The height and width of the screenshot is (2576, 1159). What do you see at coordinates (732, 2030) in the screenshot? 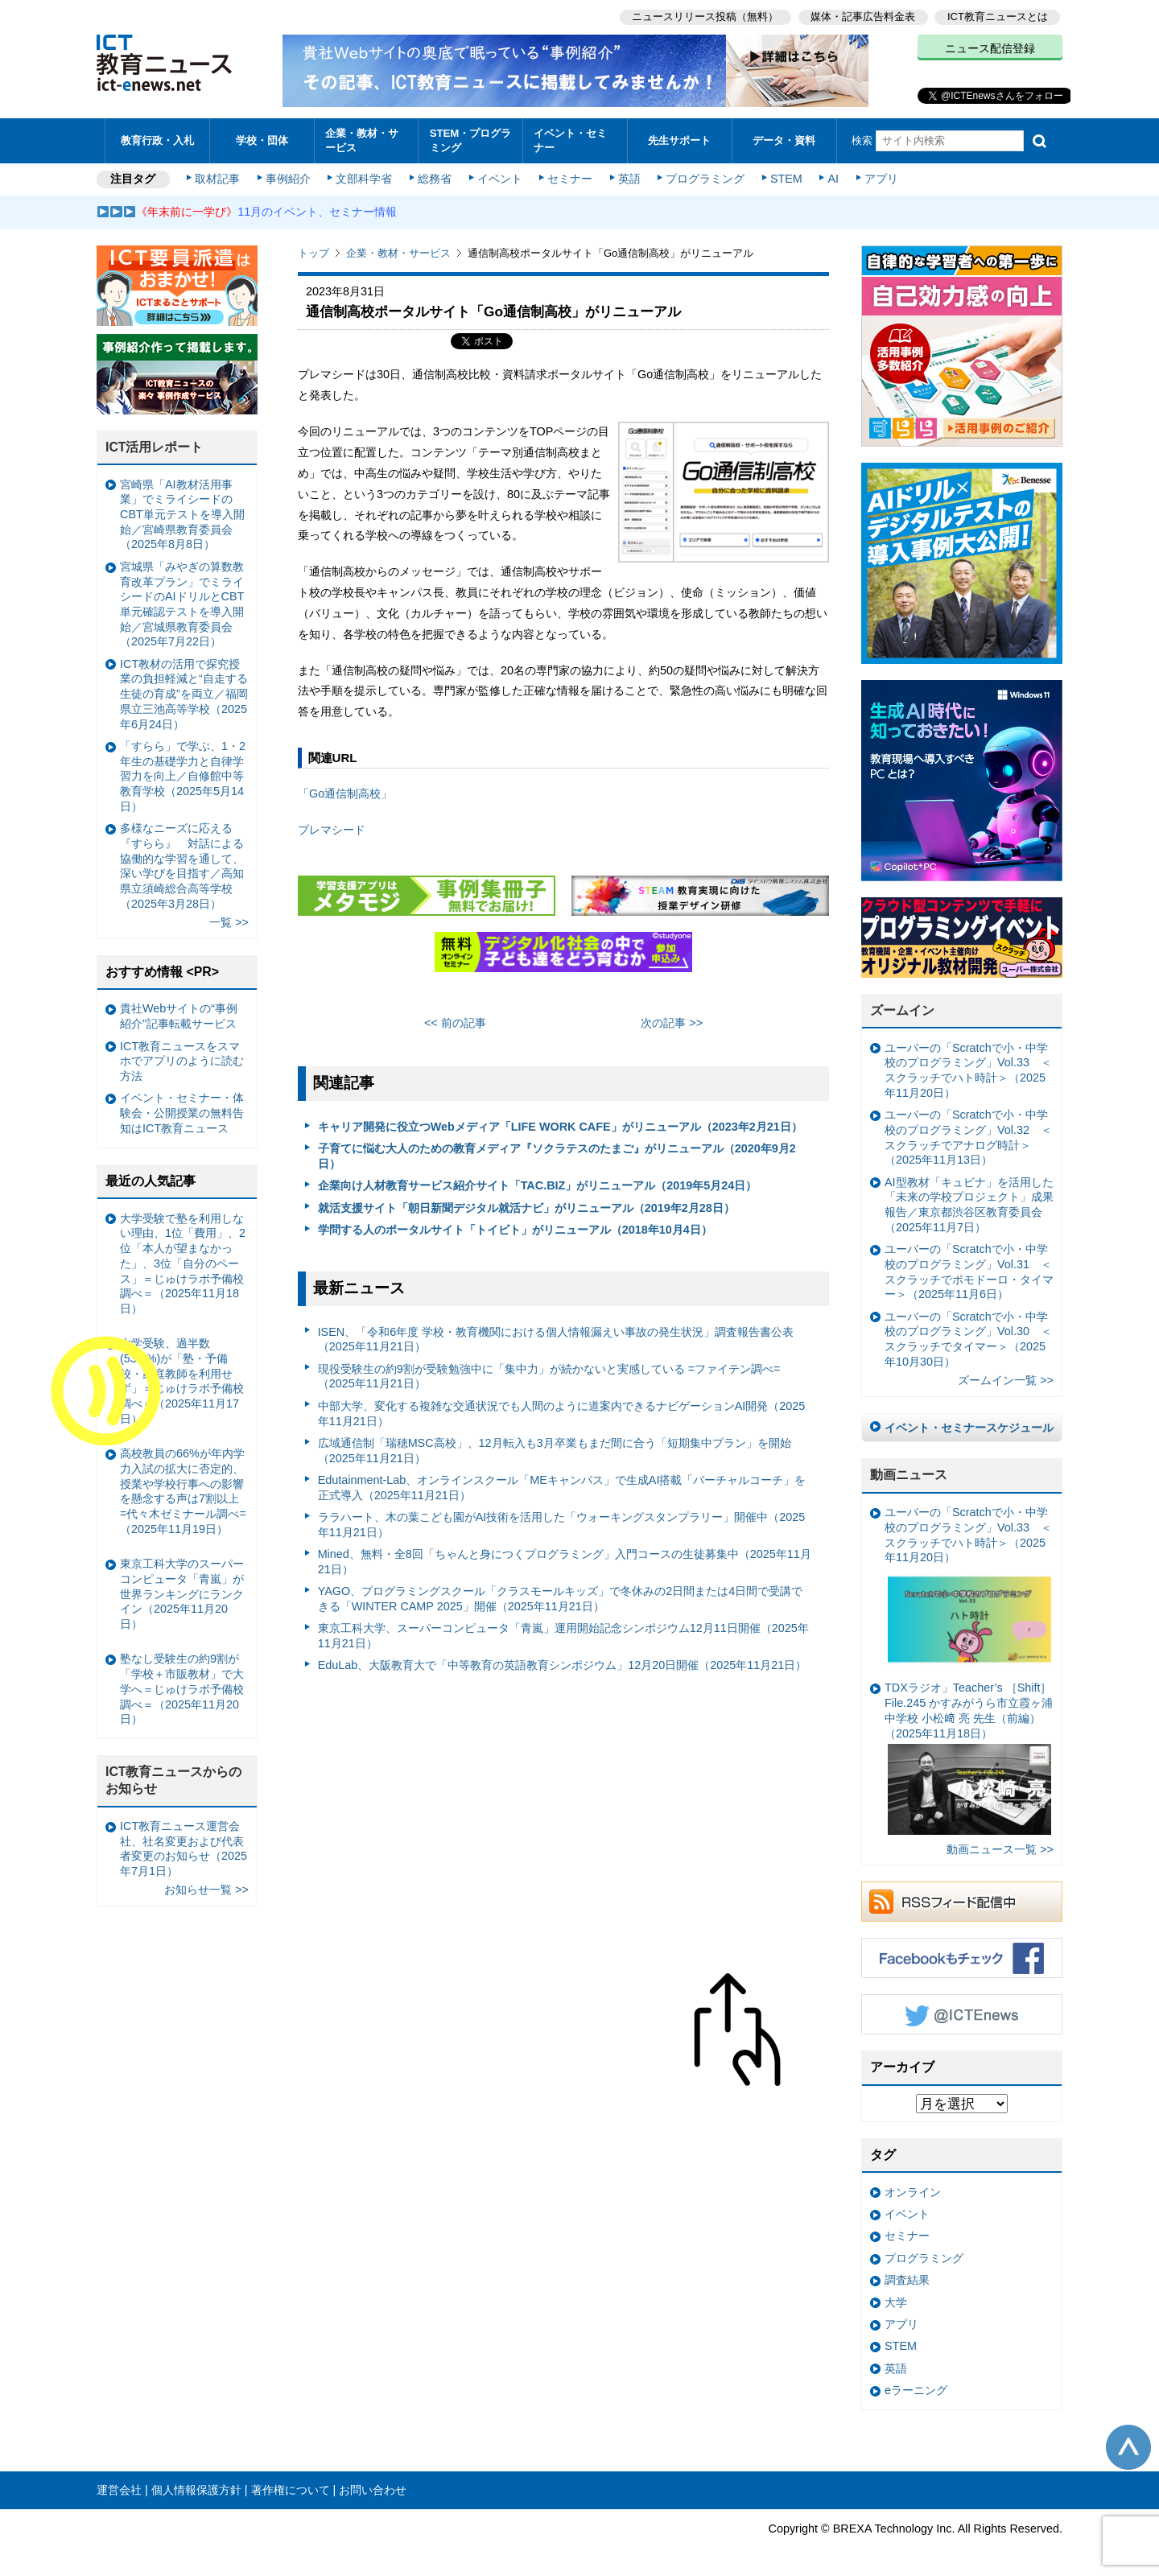
I see `deposit or transfer funds` at bounding box center [732, 2030].